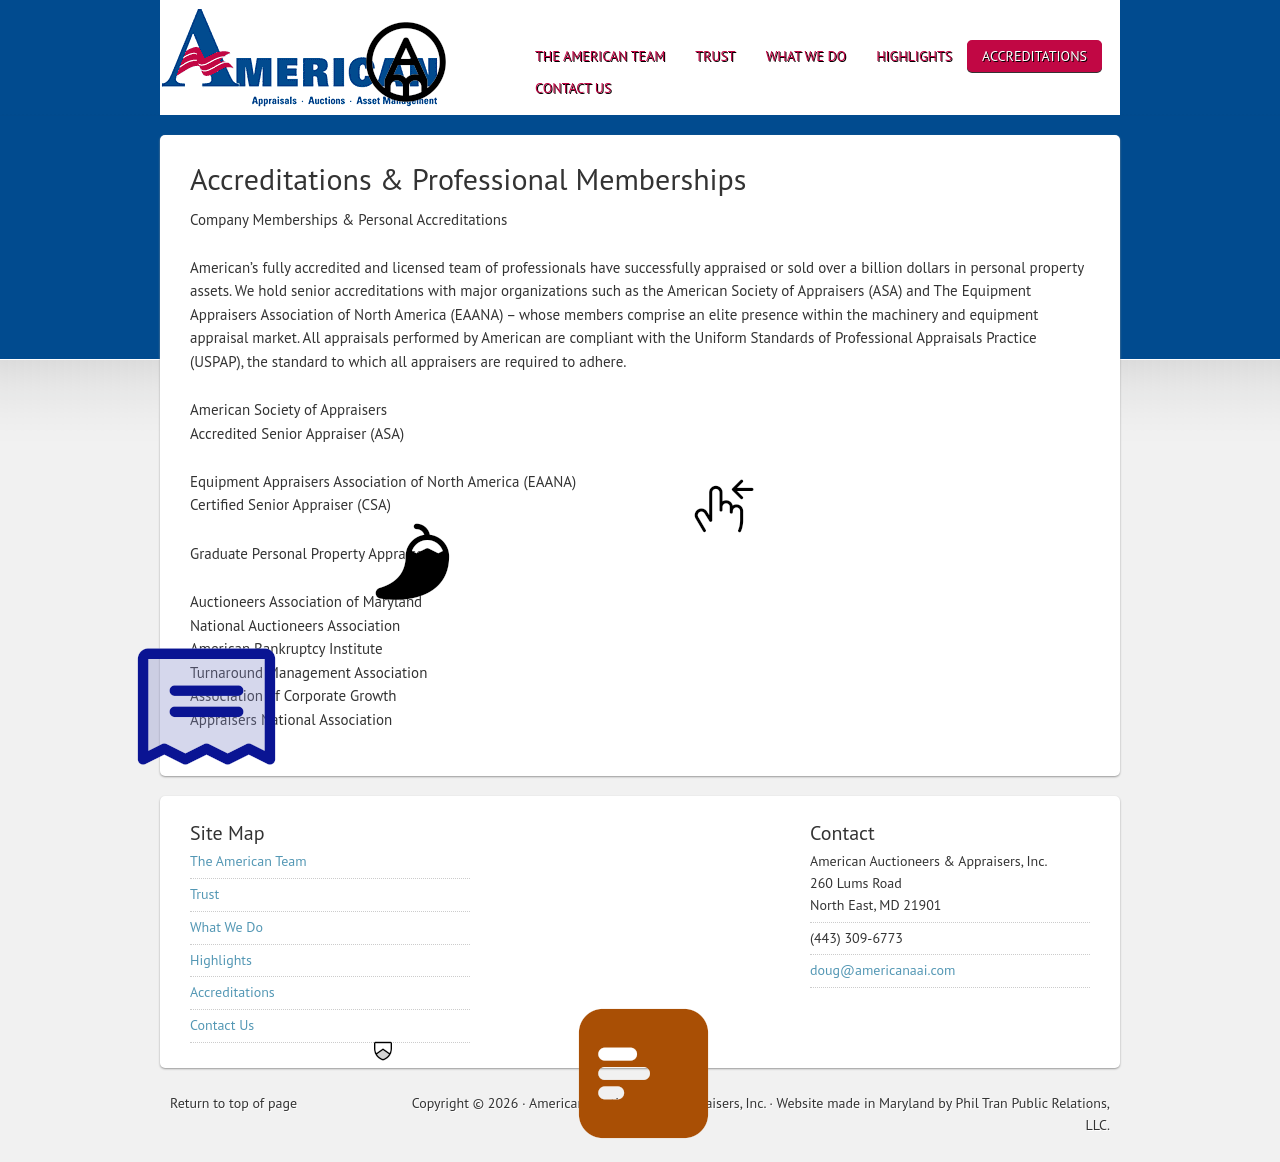  What do you see at coordinates (643, 1073) in the screenshot?
I see `align content to the left, vertically centered` at bounding box center [643, 1073].